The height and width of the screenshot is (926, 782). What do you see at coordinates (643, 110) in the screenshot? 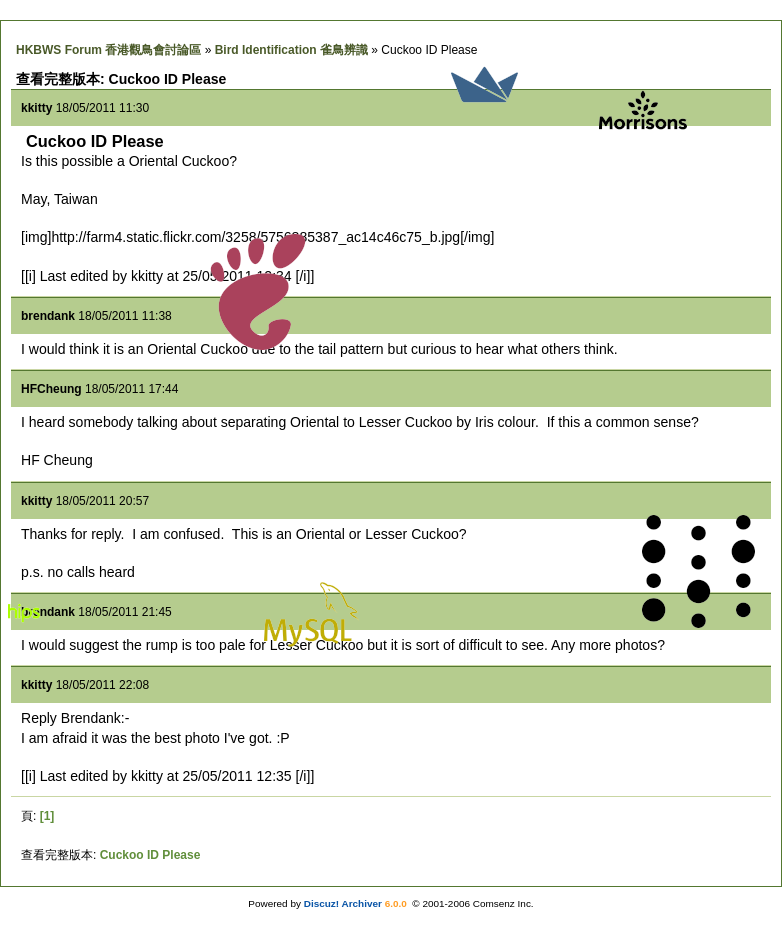
I see `morrisons supermarket app or website` at bounding box center [643, 110].